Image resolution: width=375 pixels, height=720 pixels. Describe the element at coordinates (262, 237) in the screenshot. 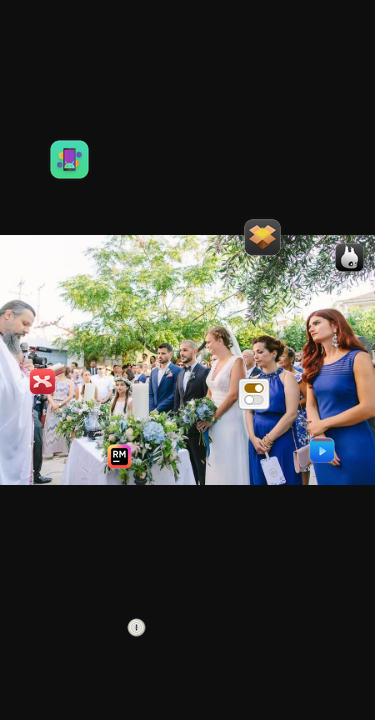

I see `open synaptic package manager` at that location.